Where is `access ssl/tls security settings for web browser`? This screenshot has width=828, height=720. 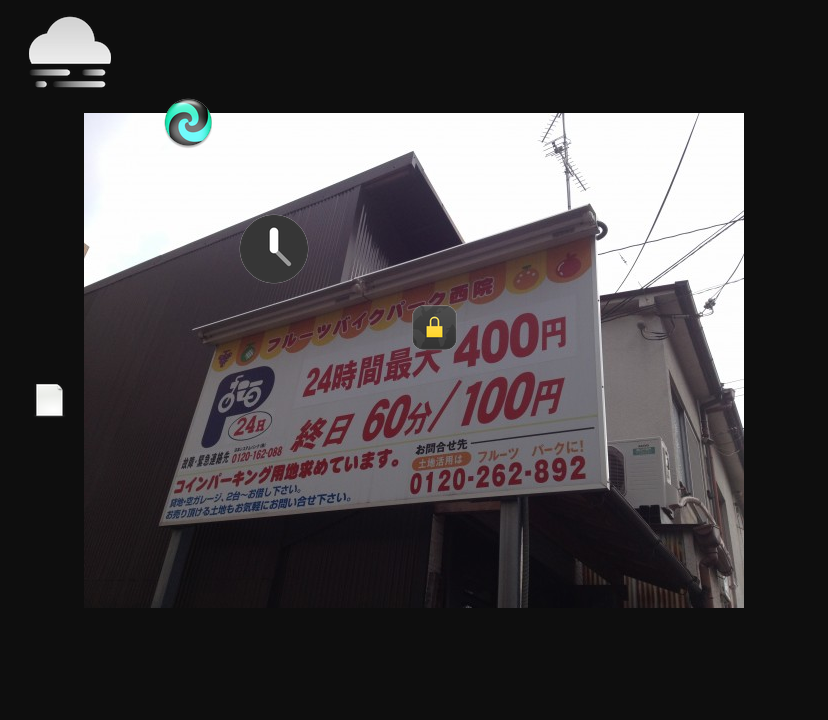 access ssl/tls security settings for web browser is located at coordinates (434, 328).